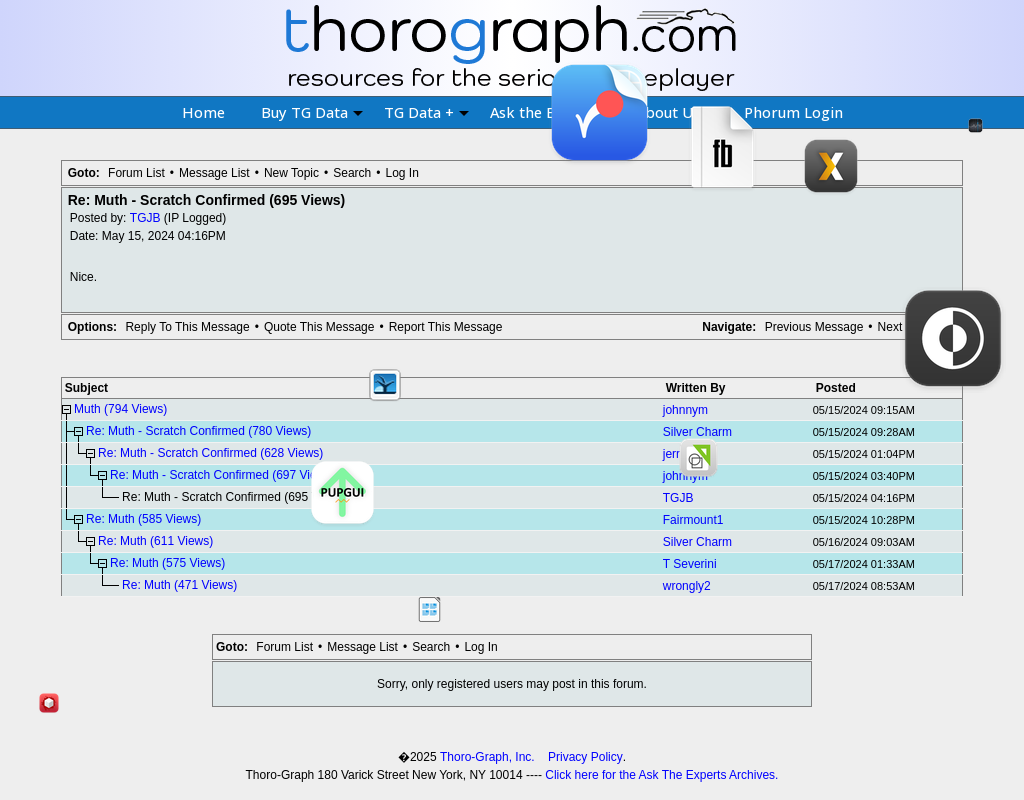 This screenshot has height=800, width=1024. I want to click on open plex media server, so click(831, 166).